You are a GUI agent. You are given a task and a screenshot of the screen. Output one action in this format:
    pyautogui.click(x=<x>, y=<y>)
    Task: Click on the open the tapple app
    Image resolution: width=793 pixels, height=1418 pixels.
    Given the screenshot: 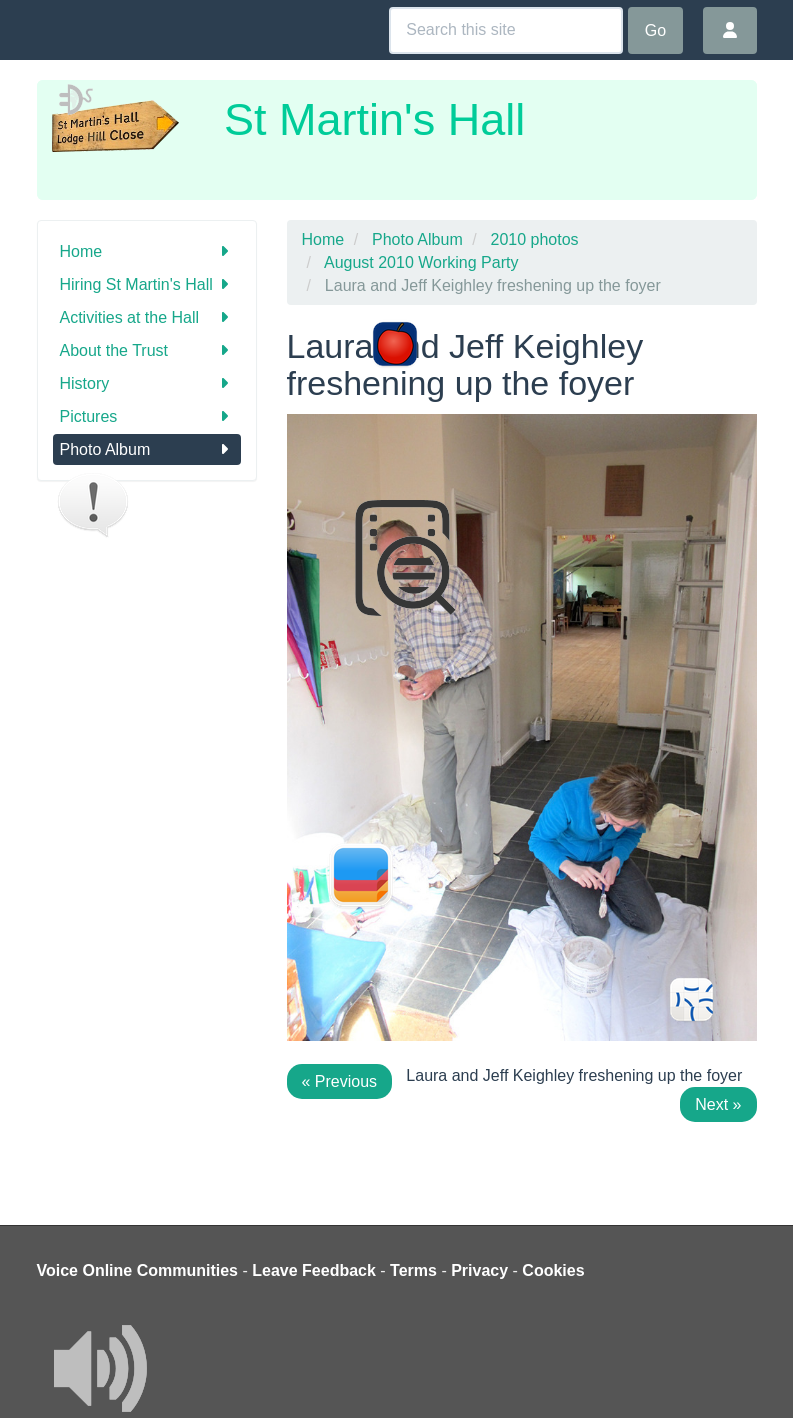 What is the action you would take?
    pyautogui.click(x=395, y=344)
    